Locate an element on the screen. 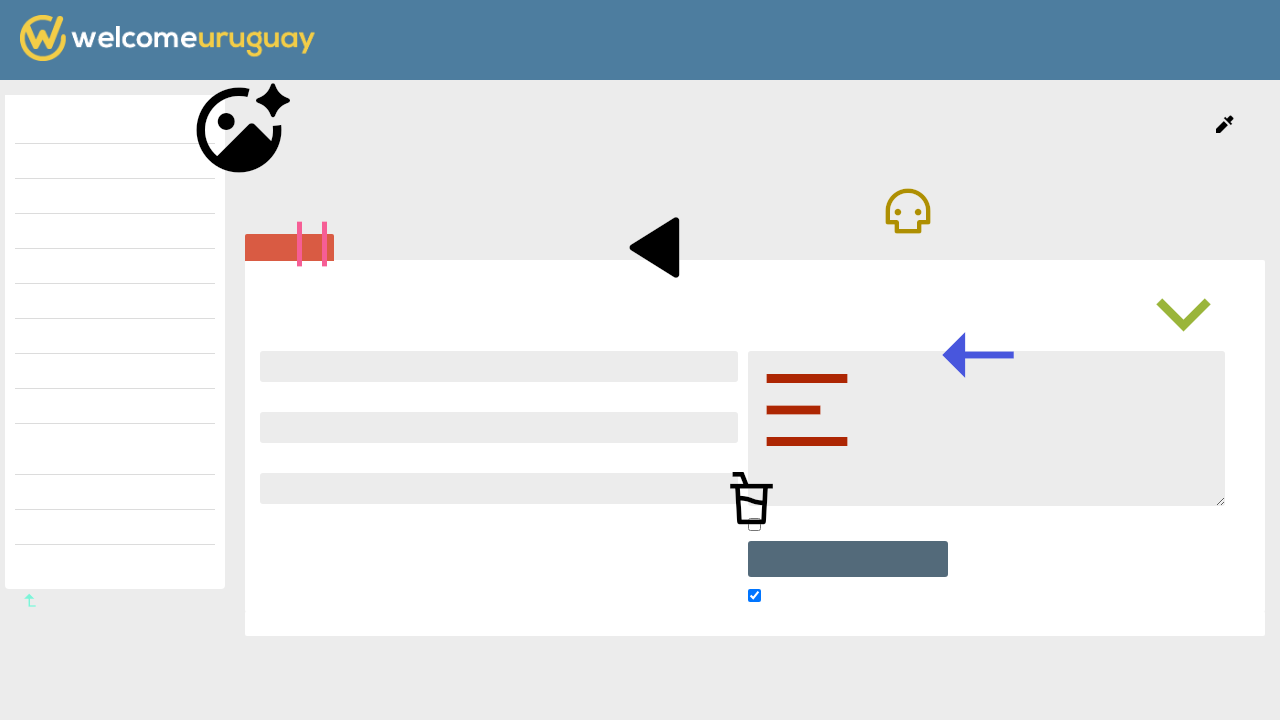  indicates dangerous or hazardous content is located at coordinates (908, 211).